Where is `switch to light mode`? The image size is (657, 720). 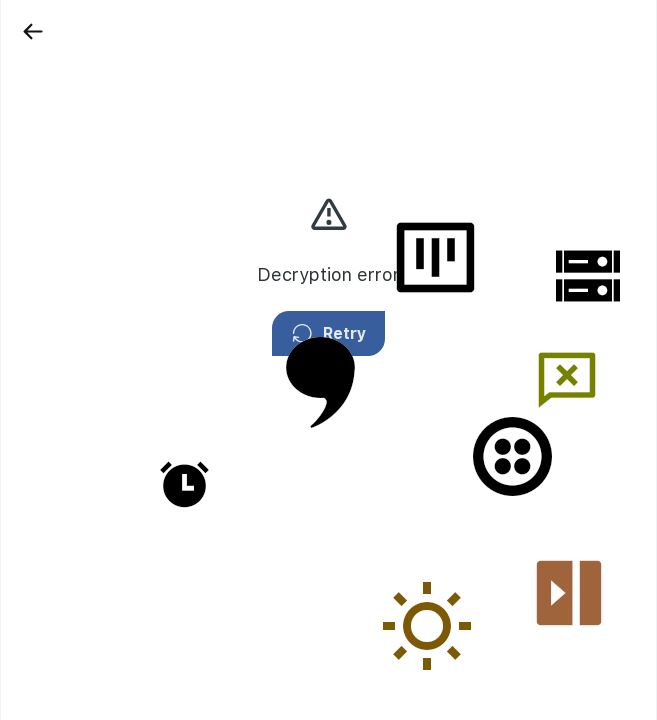 switch to light mode is located at coordinates (427, 626).